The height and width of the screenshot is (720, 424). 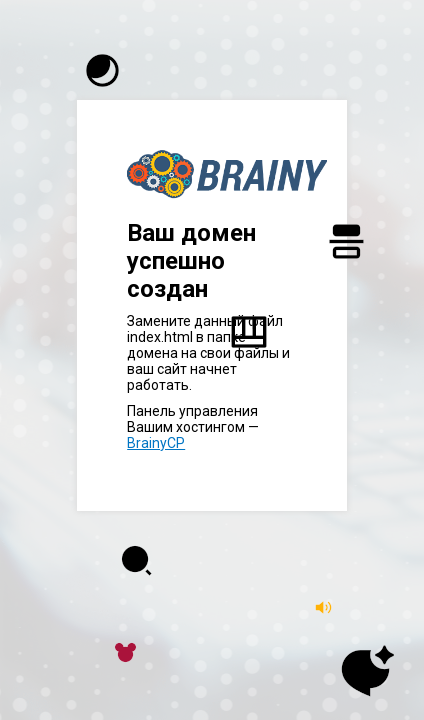 I want to click on adjust display contrast settings, so click(x=102, y=70).